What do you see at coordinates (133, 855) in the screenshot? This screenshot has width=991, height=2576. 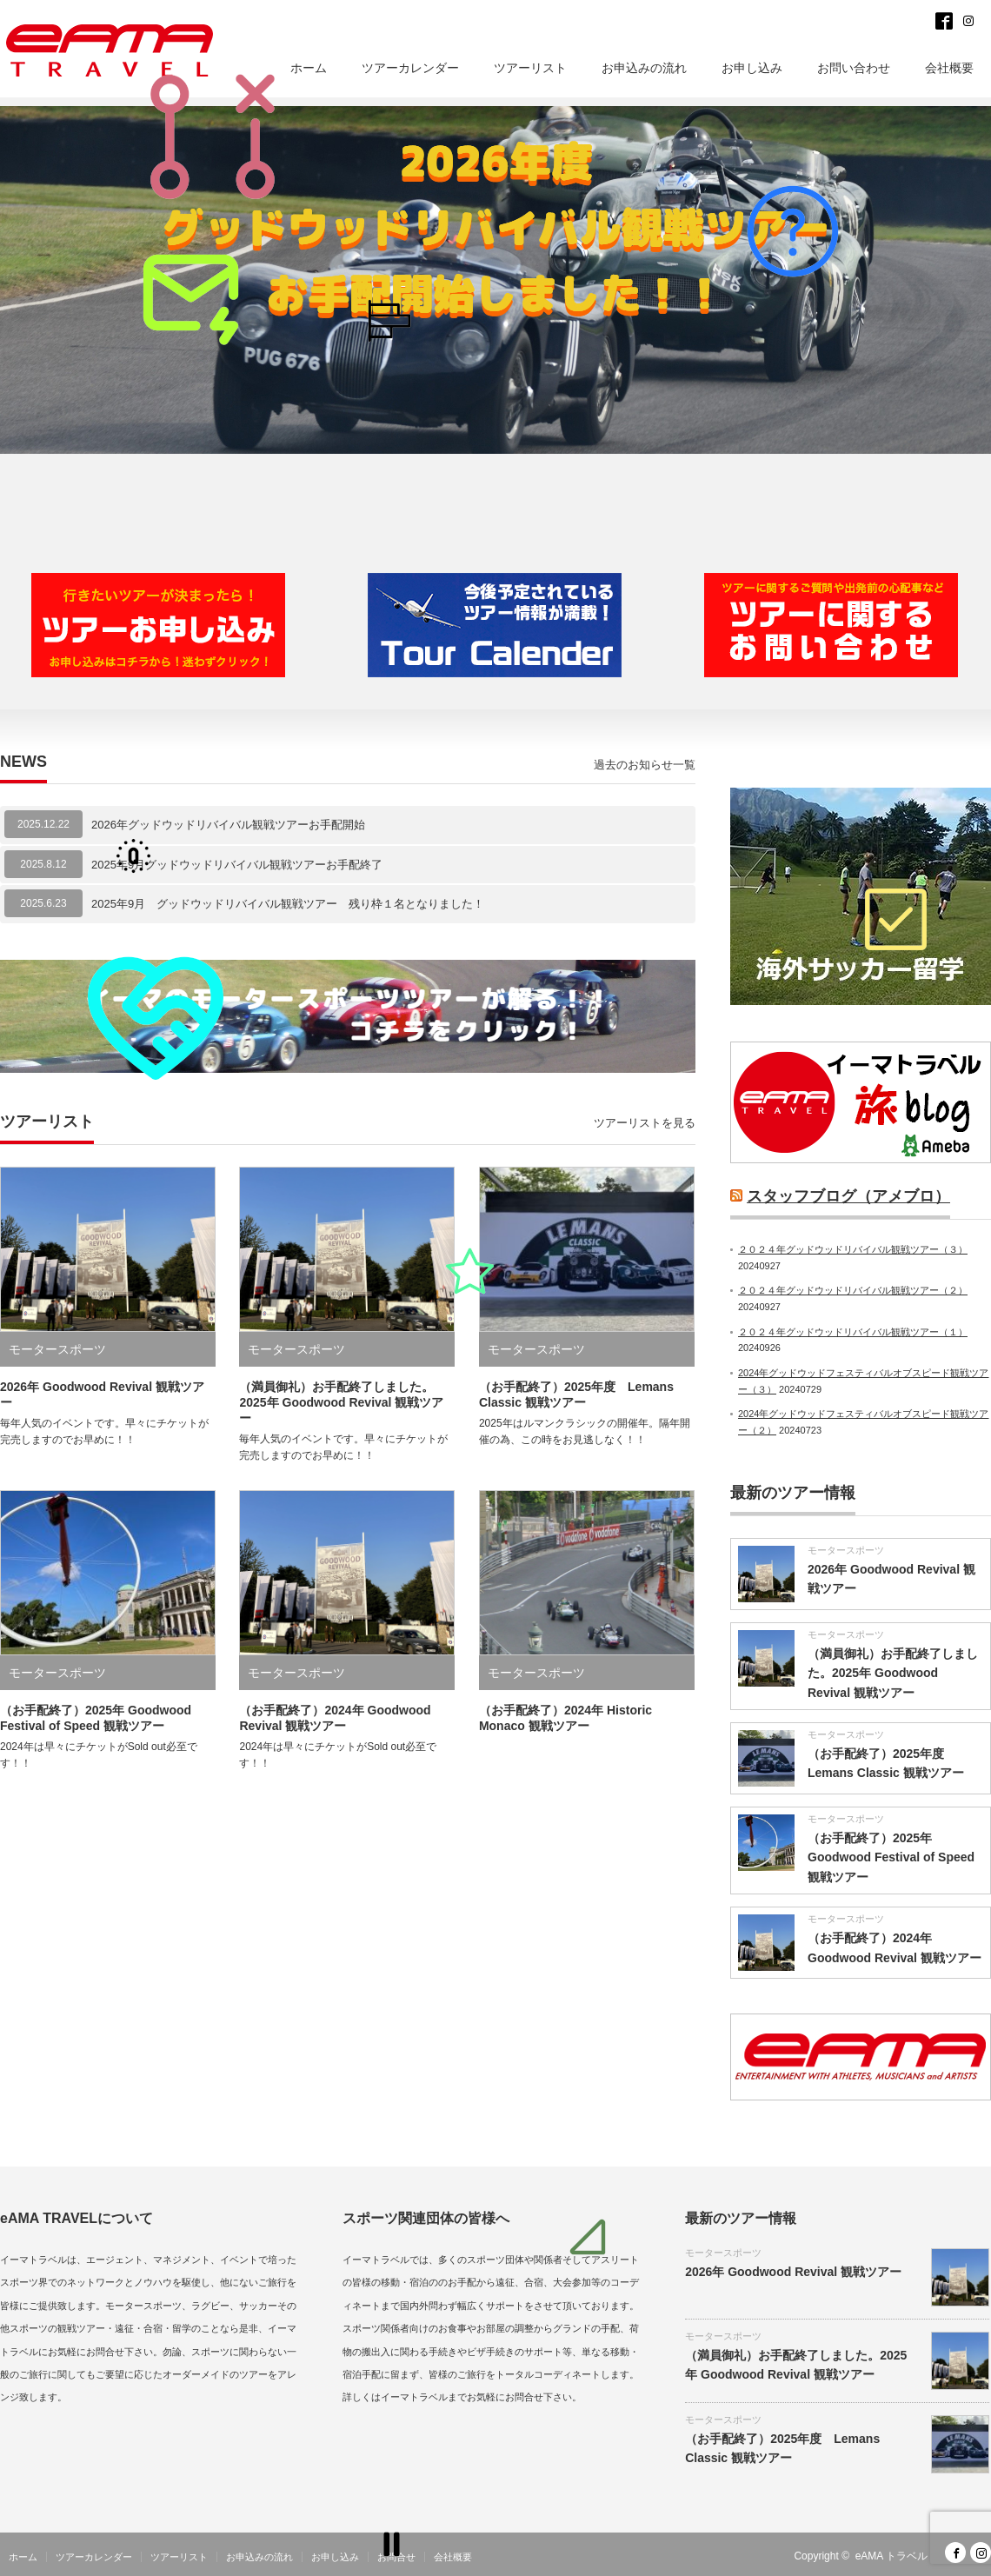 I see `indicates a loading or processing state for Q-related feature` at bounding box center [133, 855].